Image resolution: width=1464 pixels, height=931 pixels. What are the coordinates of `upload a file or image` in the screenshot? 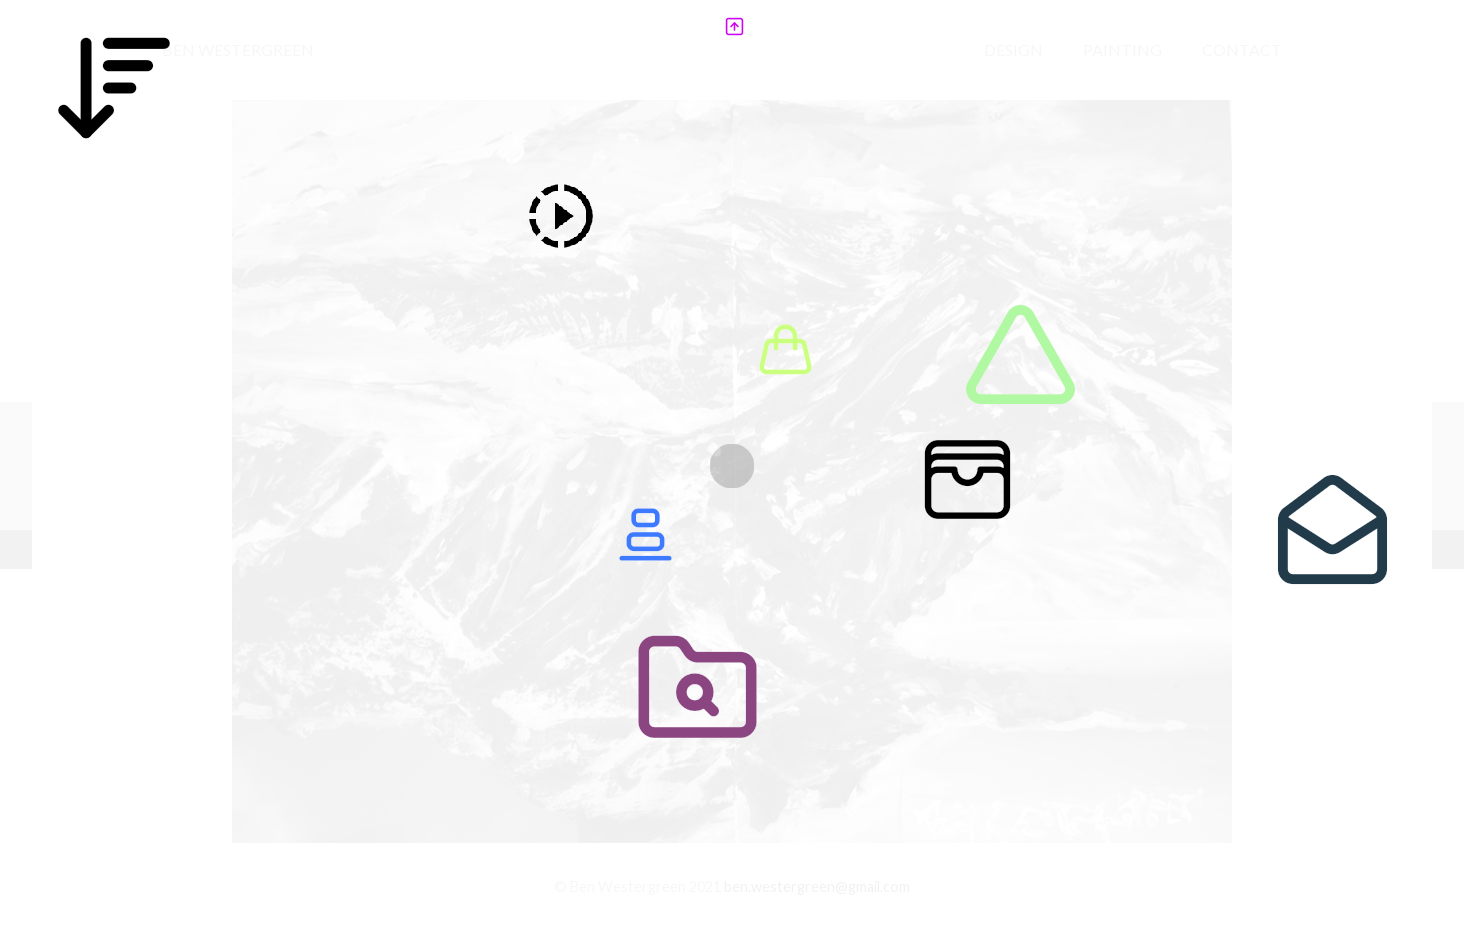 It's located at (734, 26).